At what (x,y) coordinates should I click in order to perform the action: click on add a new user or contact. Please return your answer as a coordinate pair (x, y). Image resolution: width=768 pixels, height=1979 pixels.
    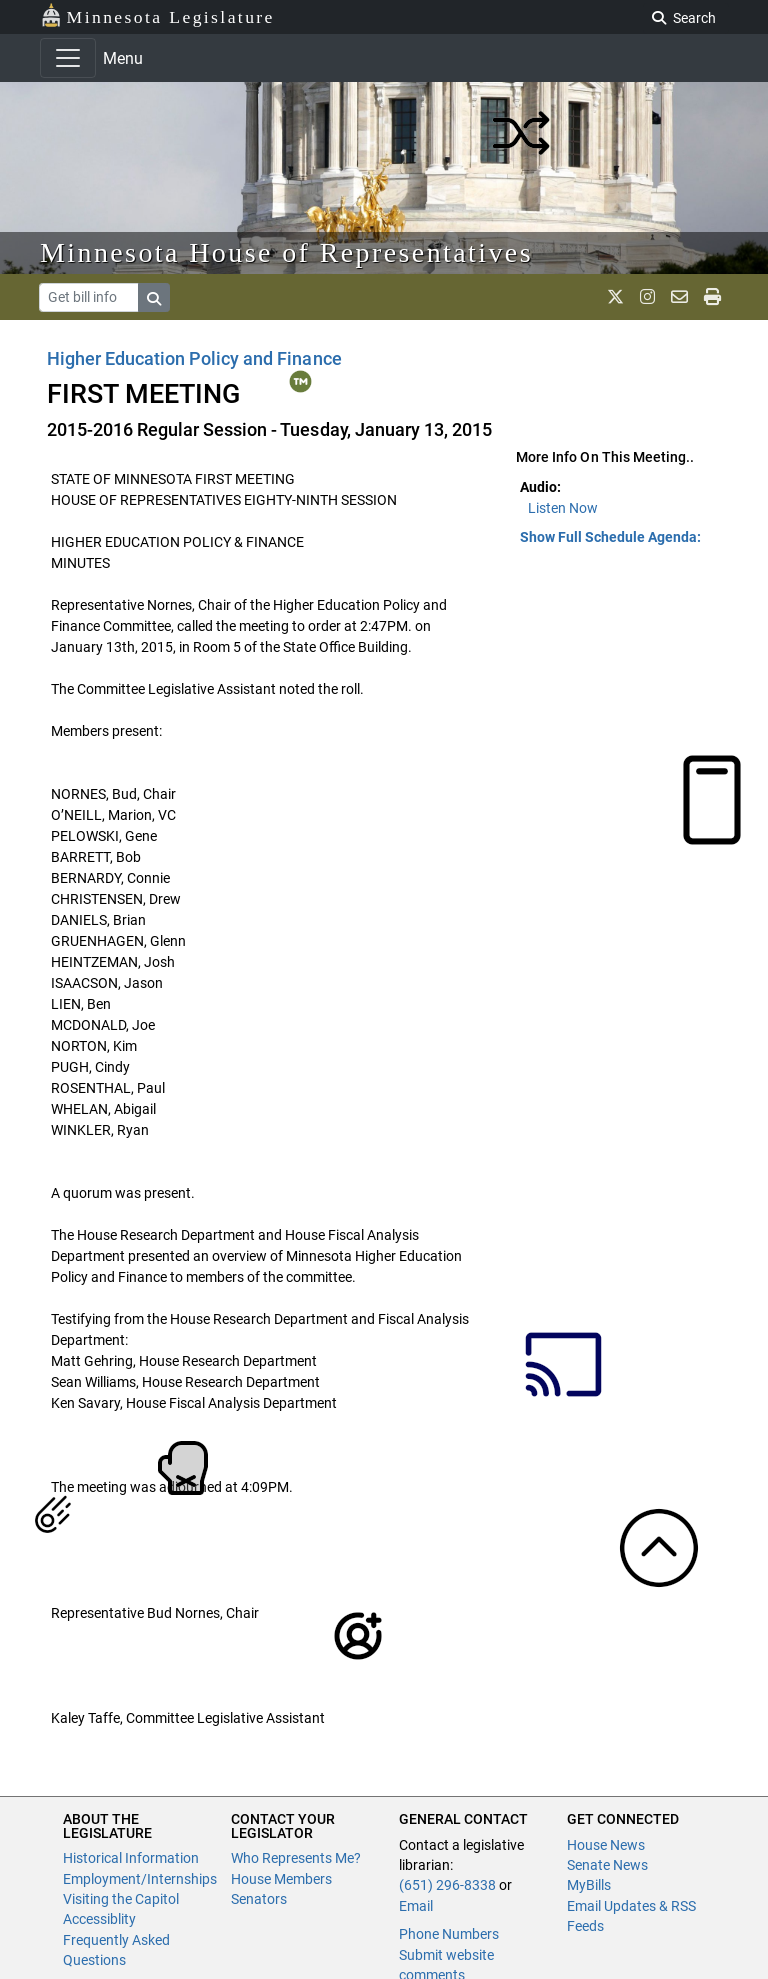
    Looking at the image, I should click on (358, 1636).